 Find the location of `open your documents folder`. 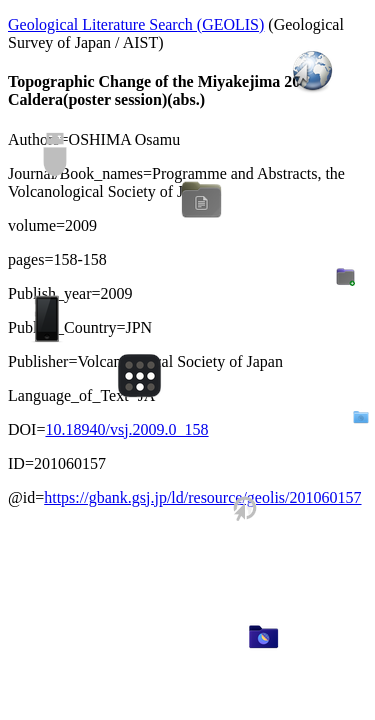

open your documents folder is located at coordinates (201, 199).